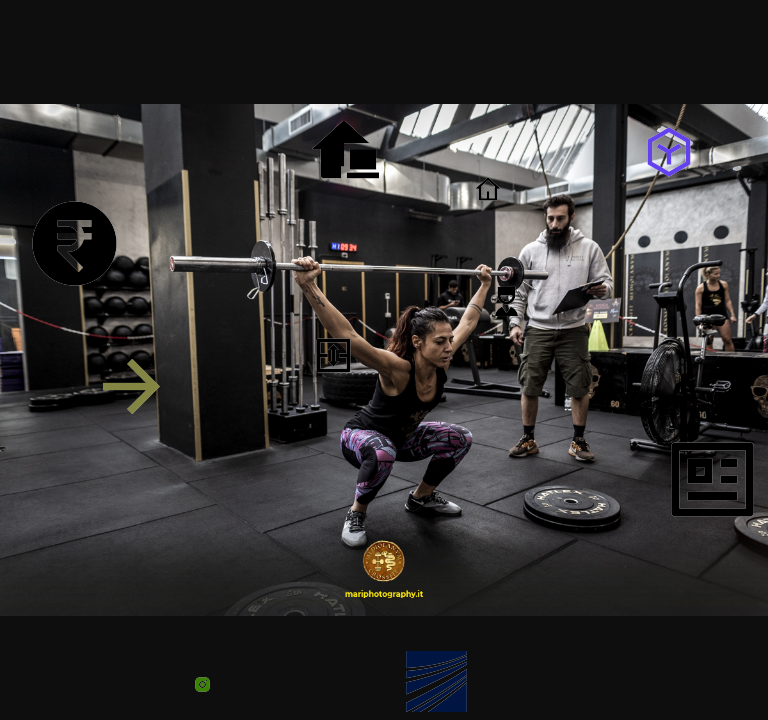 This screenshot has width=768, height=720. I want to click on view news articles, so click(712, 479).